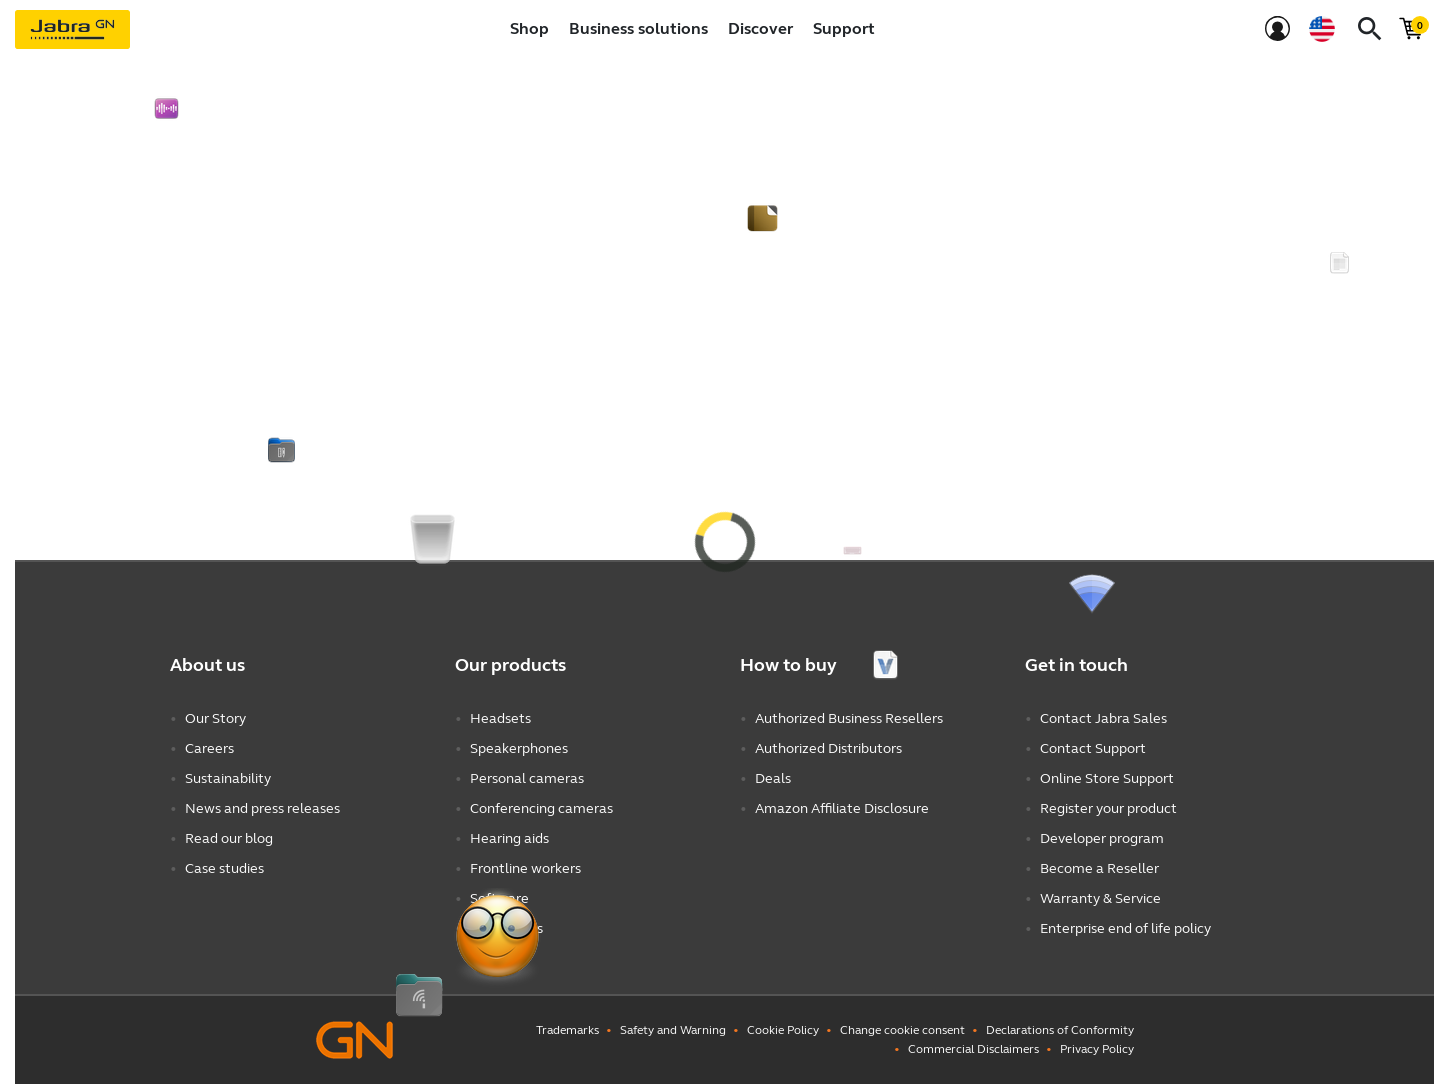 Image resolution: width=1449 pixels, height=1084 pixels. I want to click on indicates a nerdy or studious status, so click(498, 940).